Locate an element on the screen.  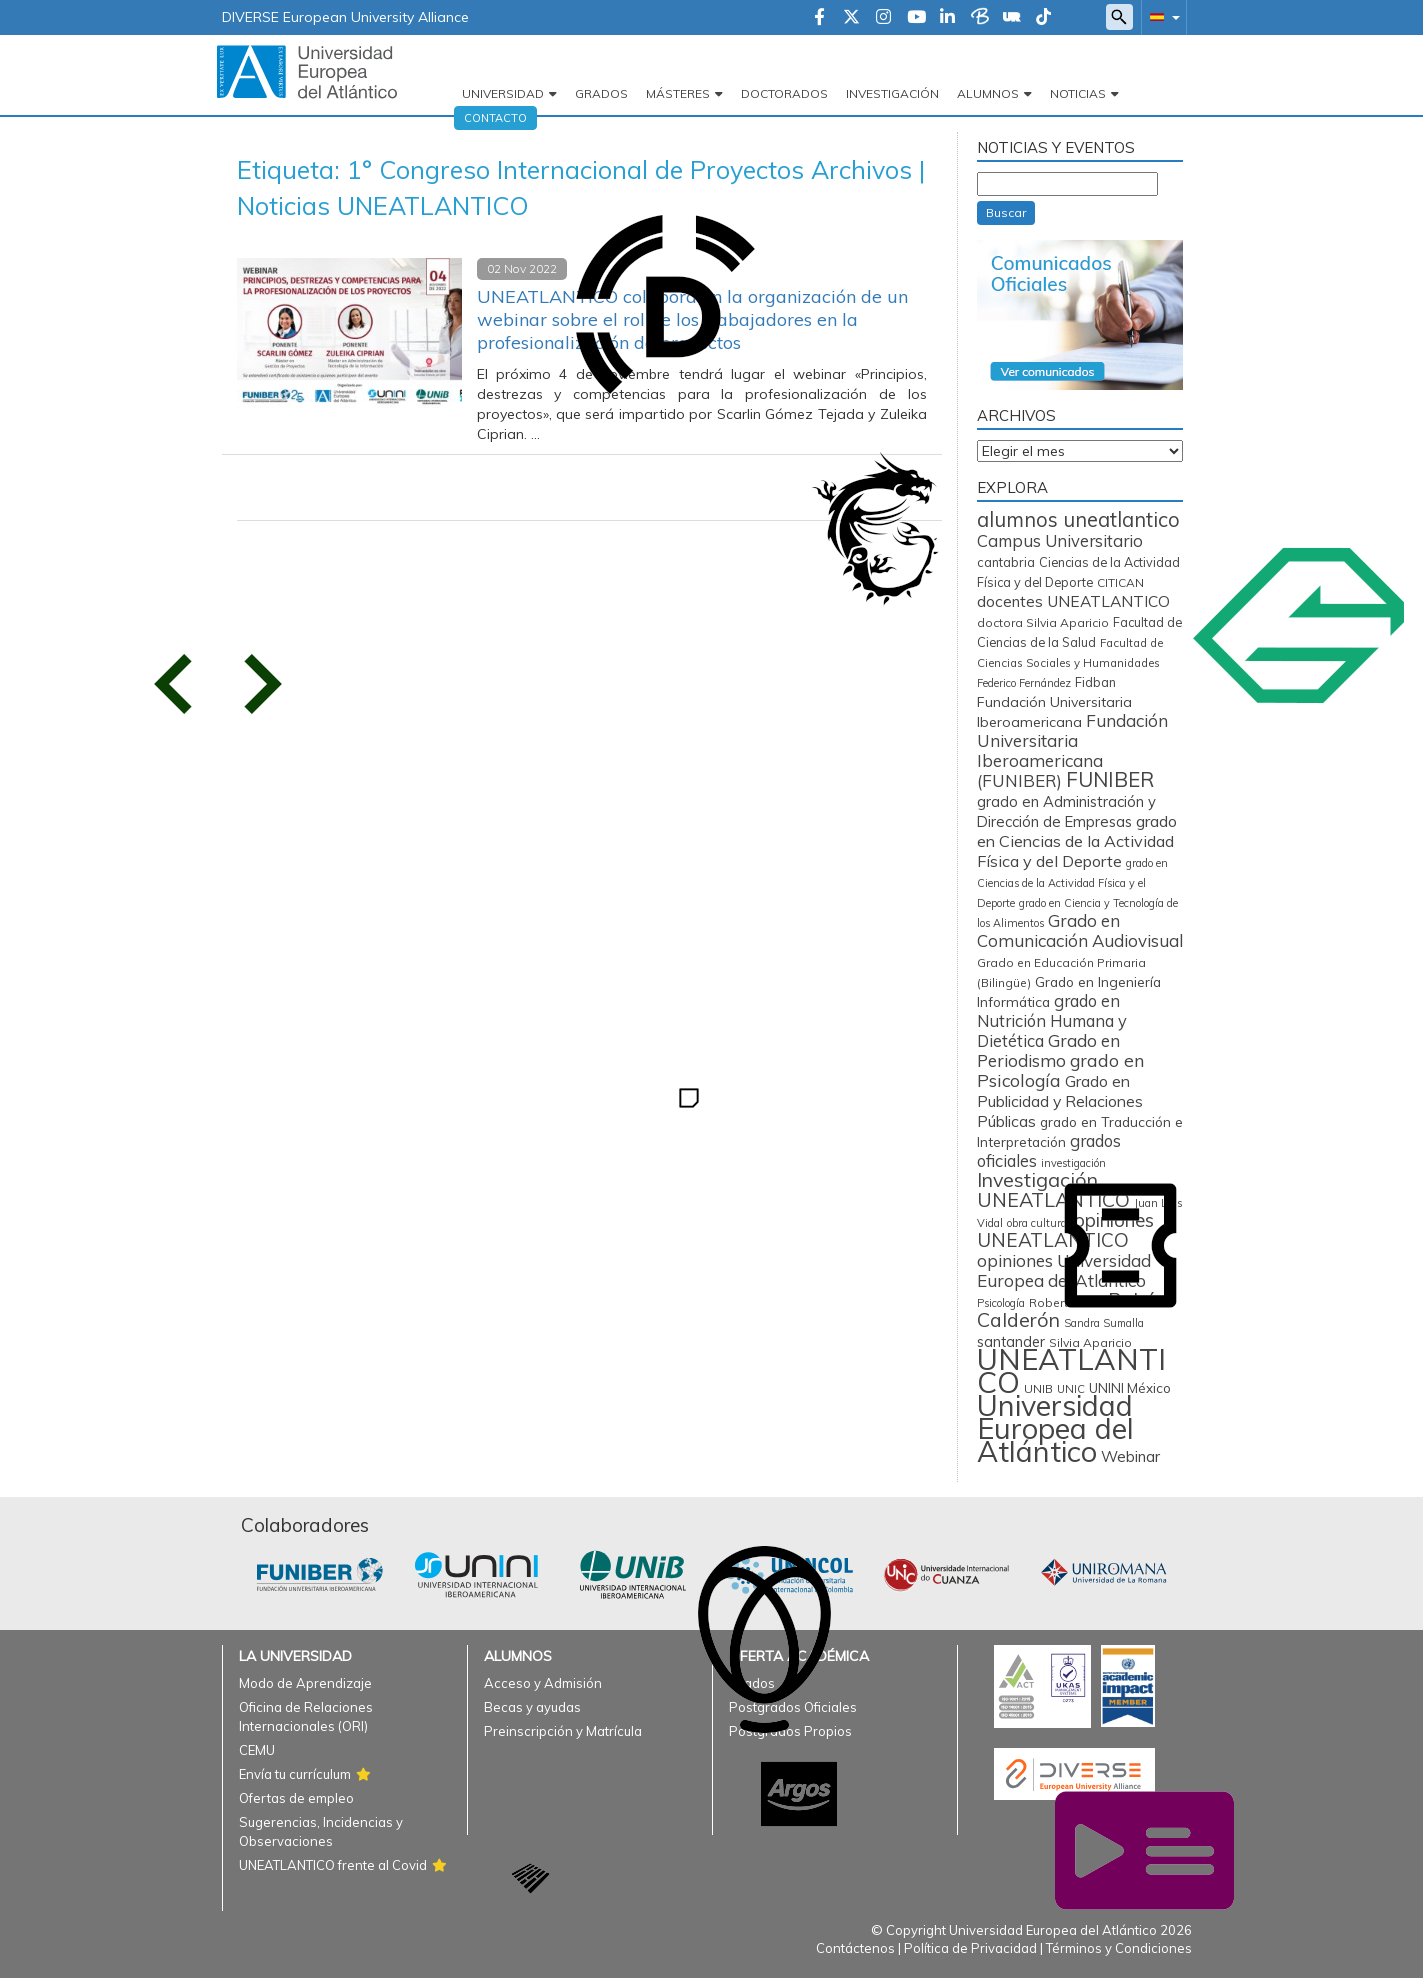
Argos retailer logo is located at coordinates (799, 1794).